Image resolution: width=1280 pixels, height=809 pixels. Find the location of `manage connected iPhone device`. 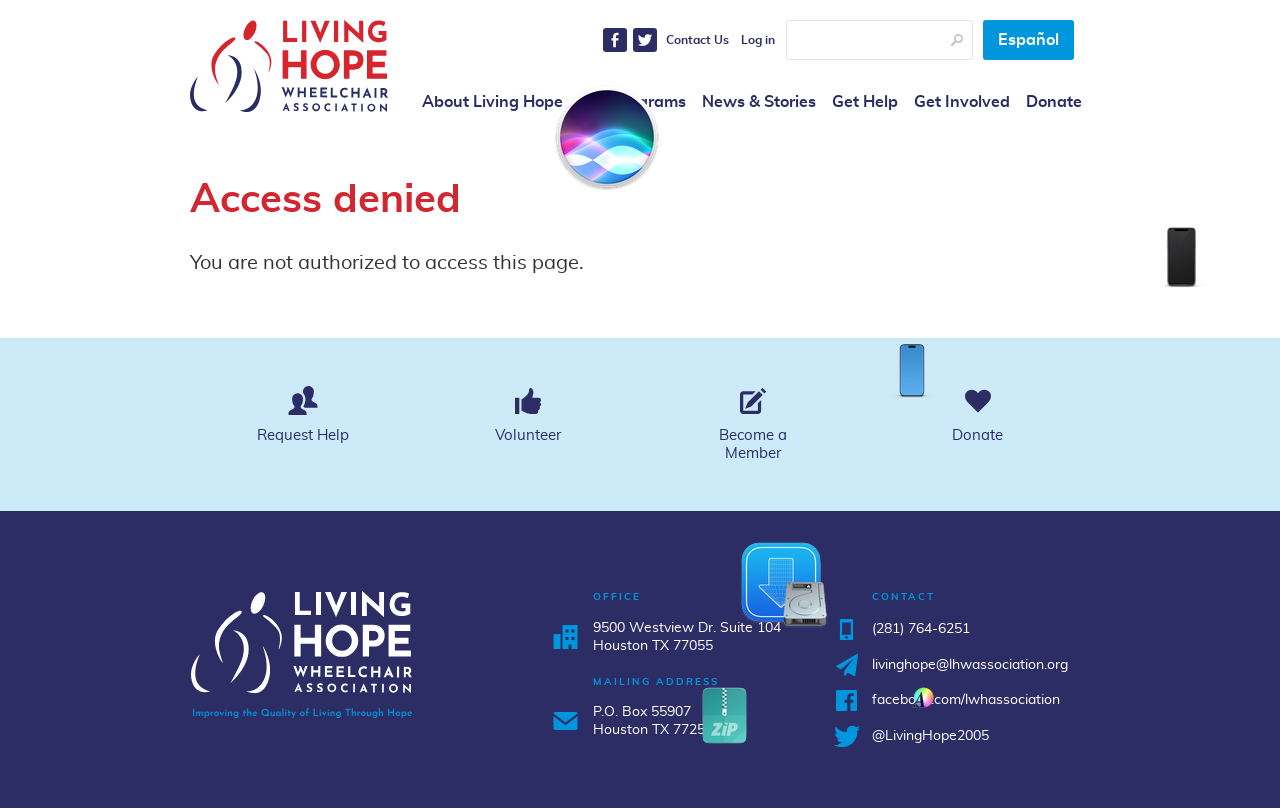

manage connected iPhone device is located at coordinates (912, 371).